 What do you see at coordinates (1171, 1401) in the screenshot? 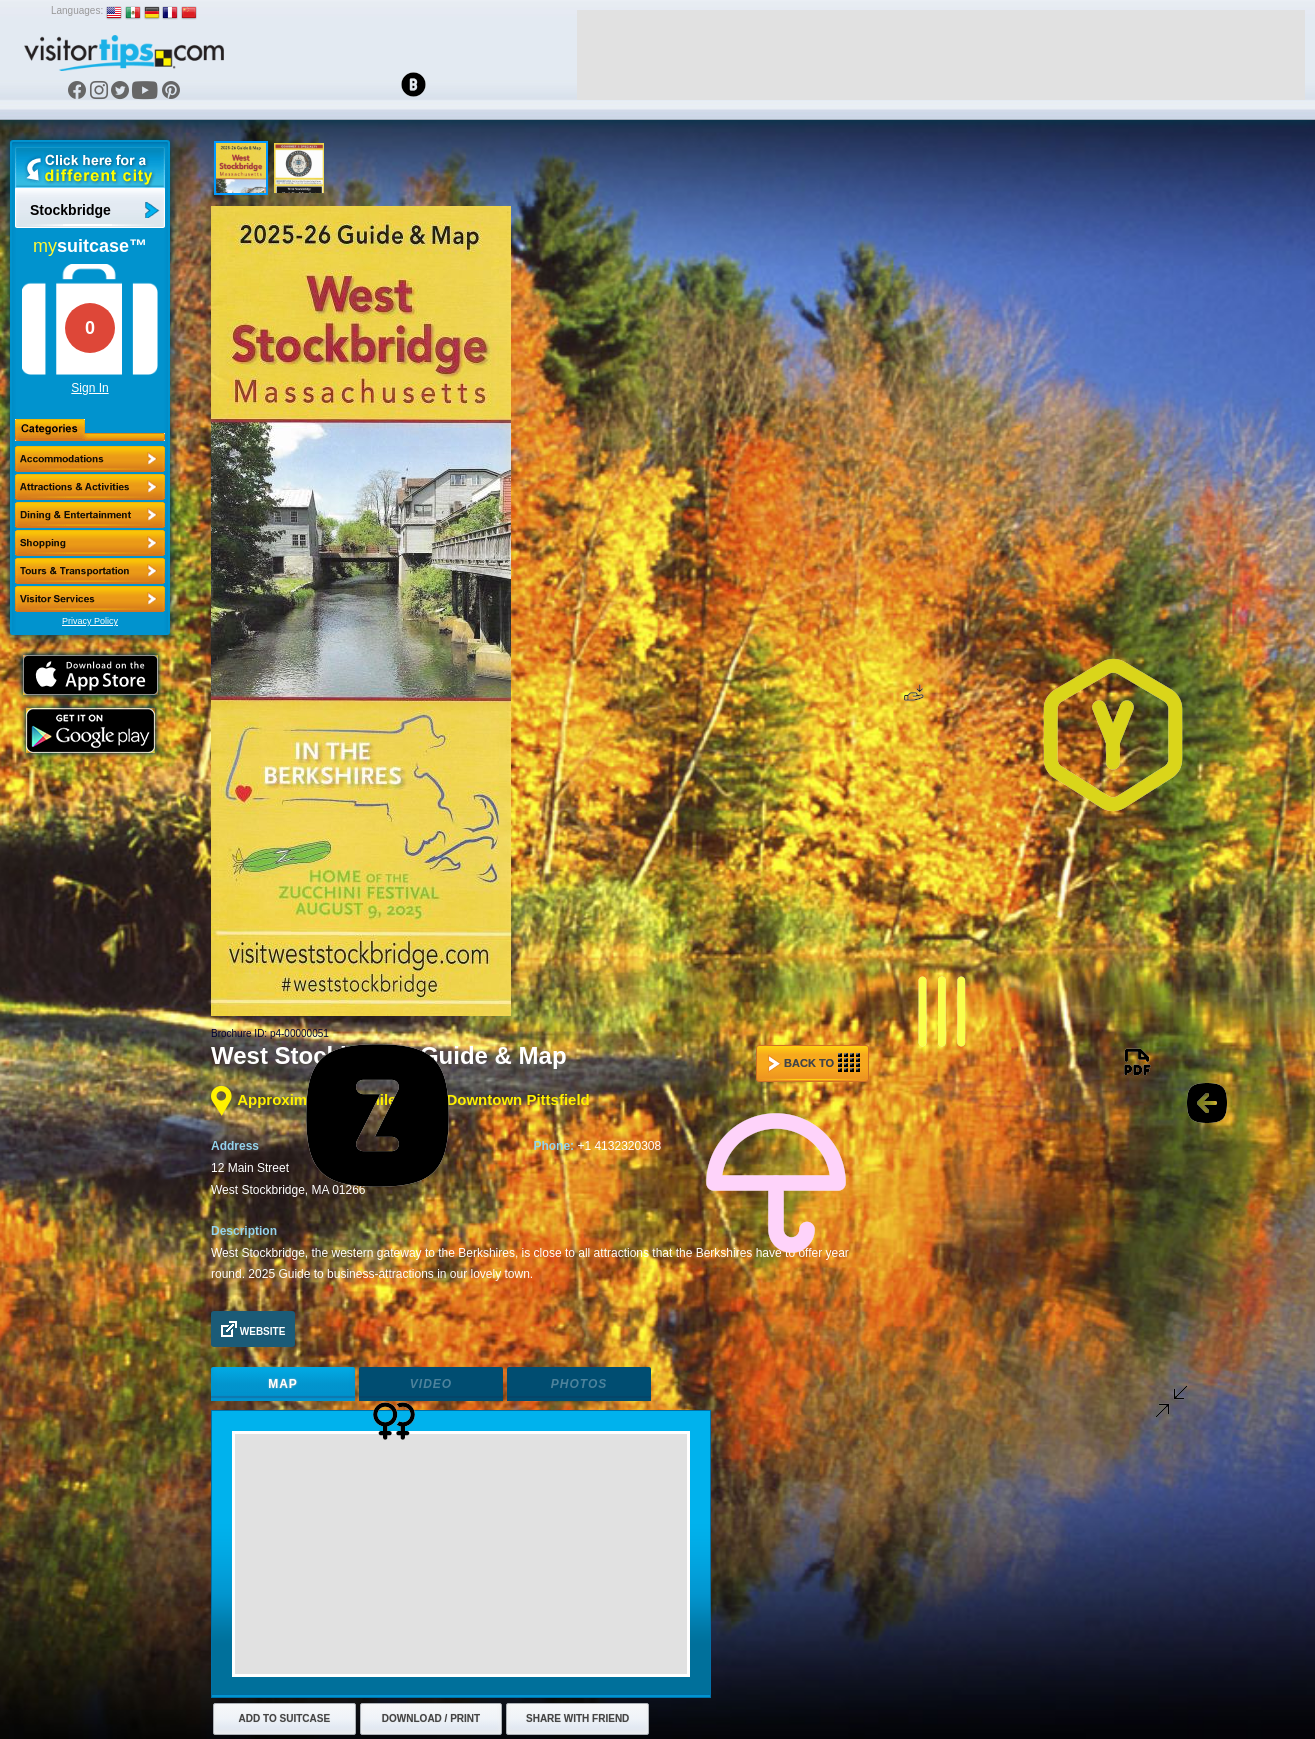
I see `collapse or minimize content` at bounding box center [1171, 1401].